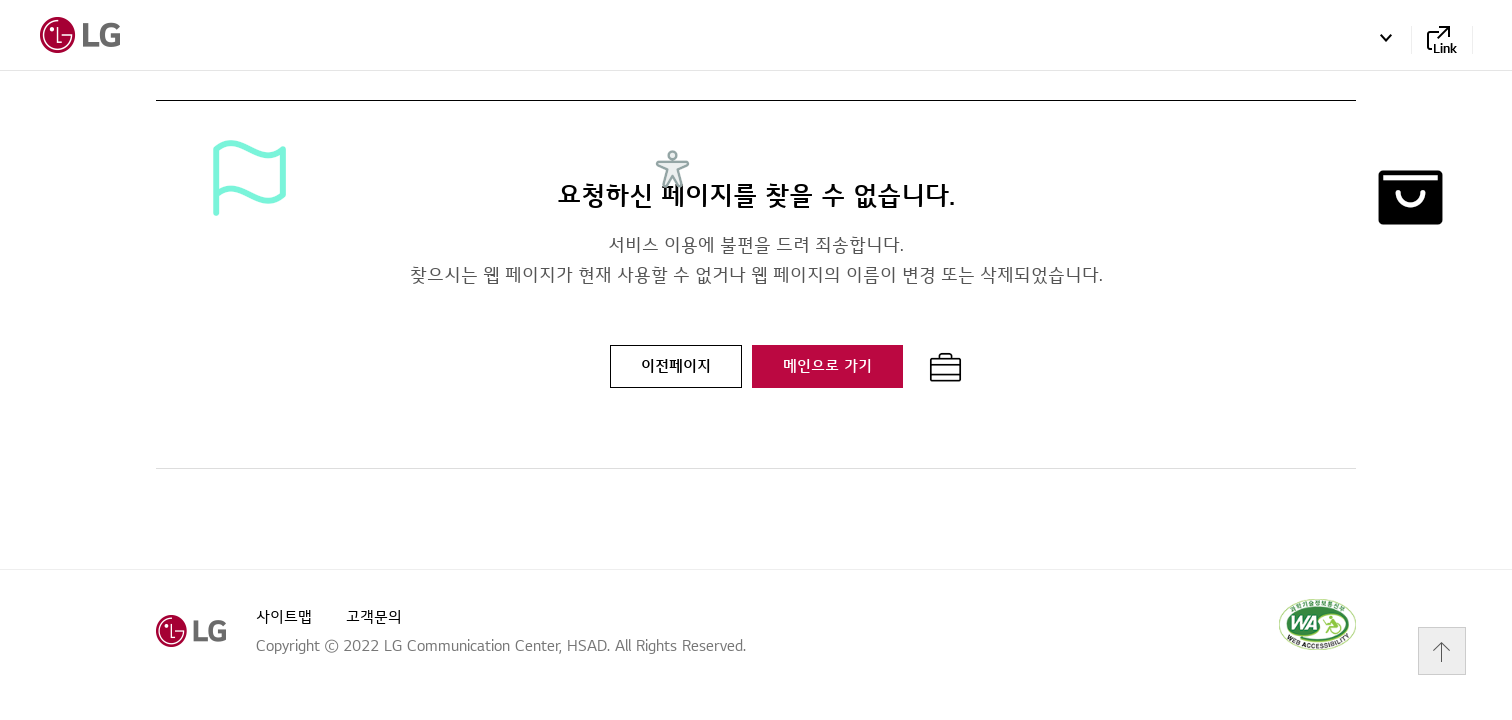  Describe the element at coordinates (1410, 197) in the screenshot. I see `view your shopping cart` at that location.